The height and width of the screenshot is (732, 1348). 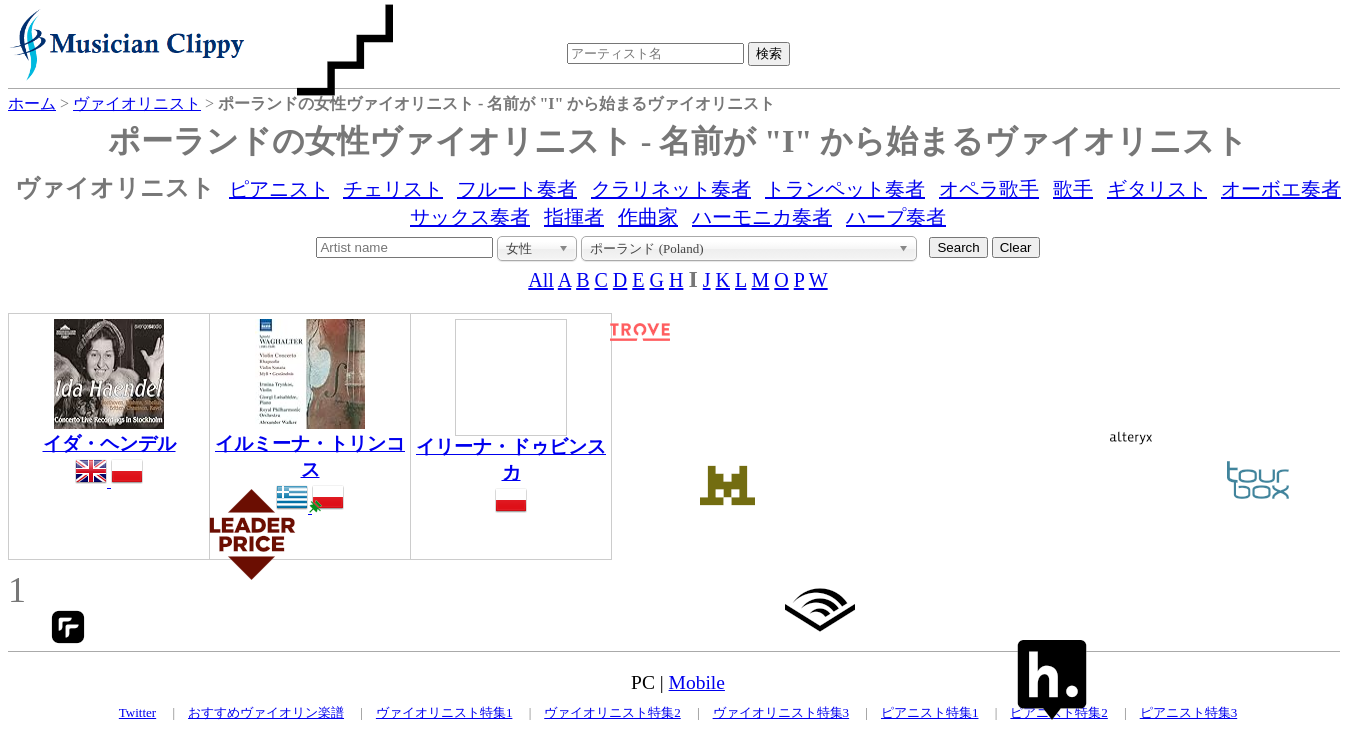 I want to click on trove app or service logo, so click(x=640, y=332).